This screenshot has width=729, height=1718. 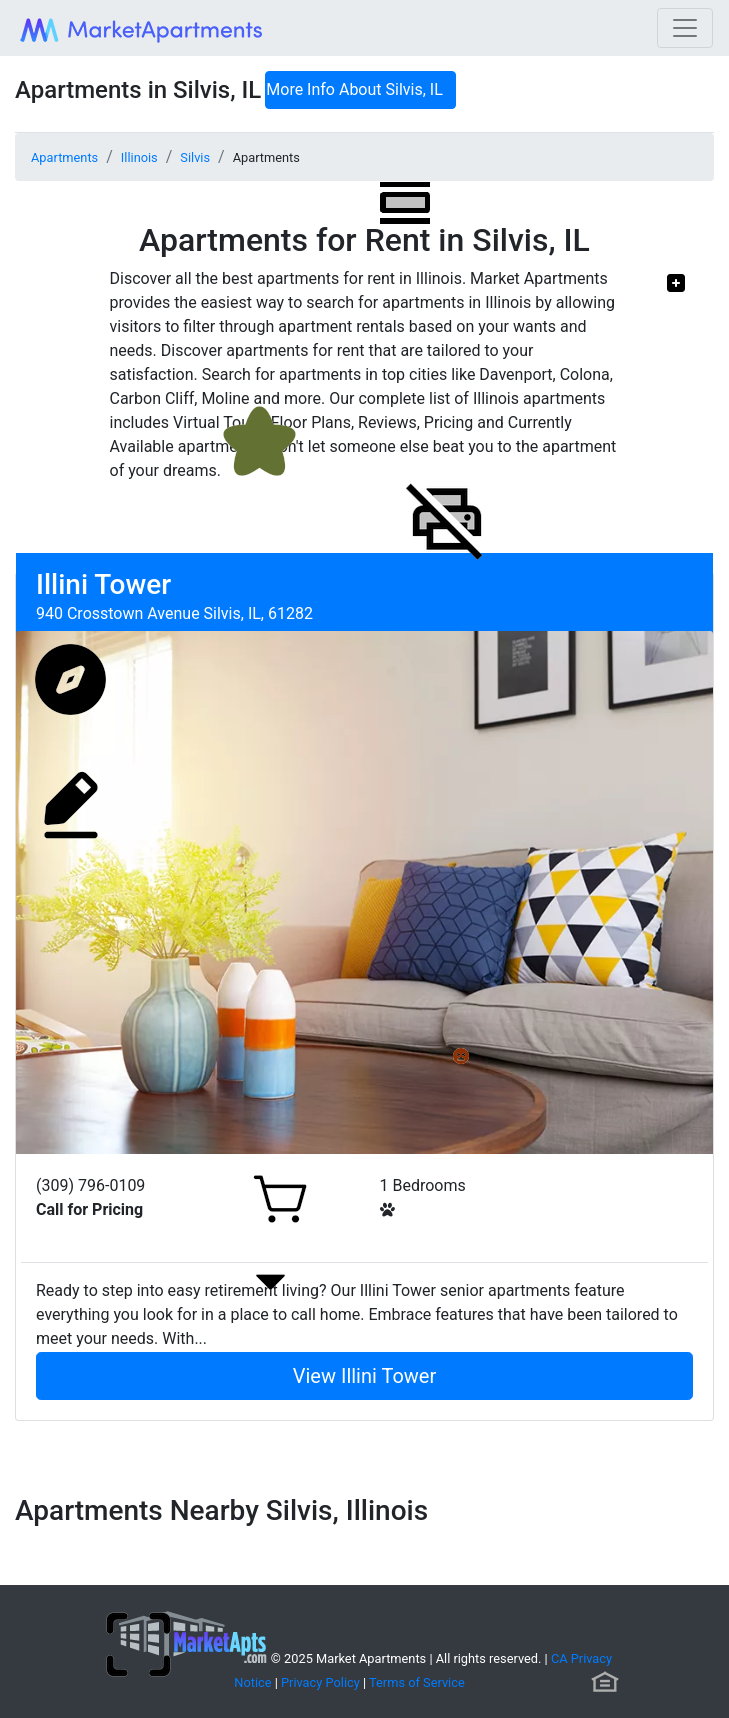 What do you see at coordinates (676, 283) in the screenshot?
I see `add a new item` at bounding box center [676, 283].